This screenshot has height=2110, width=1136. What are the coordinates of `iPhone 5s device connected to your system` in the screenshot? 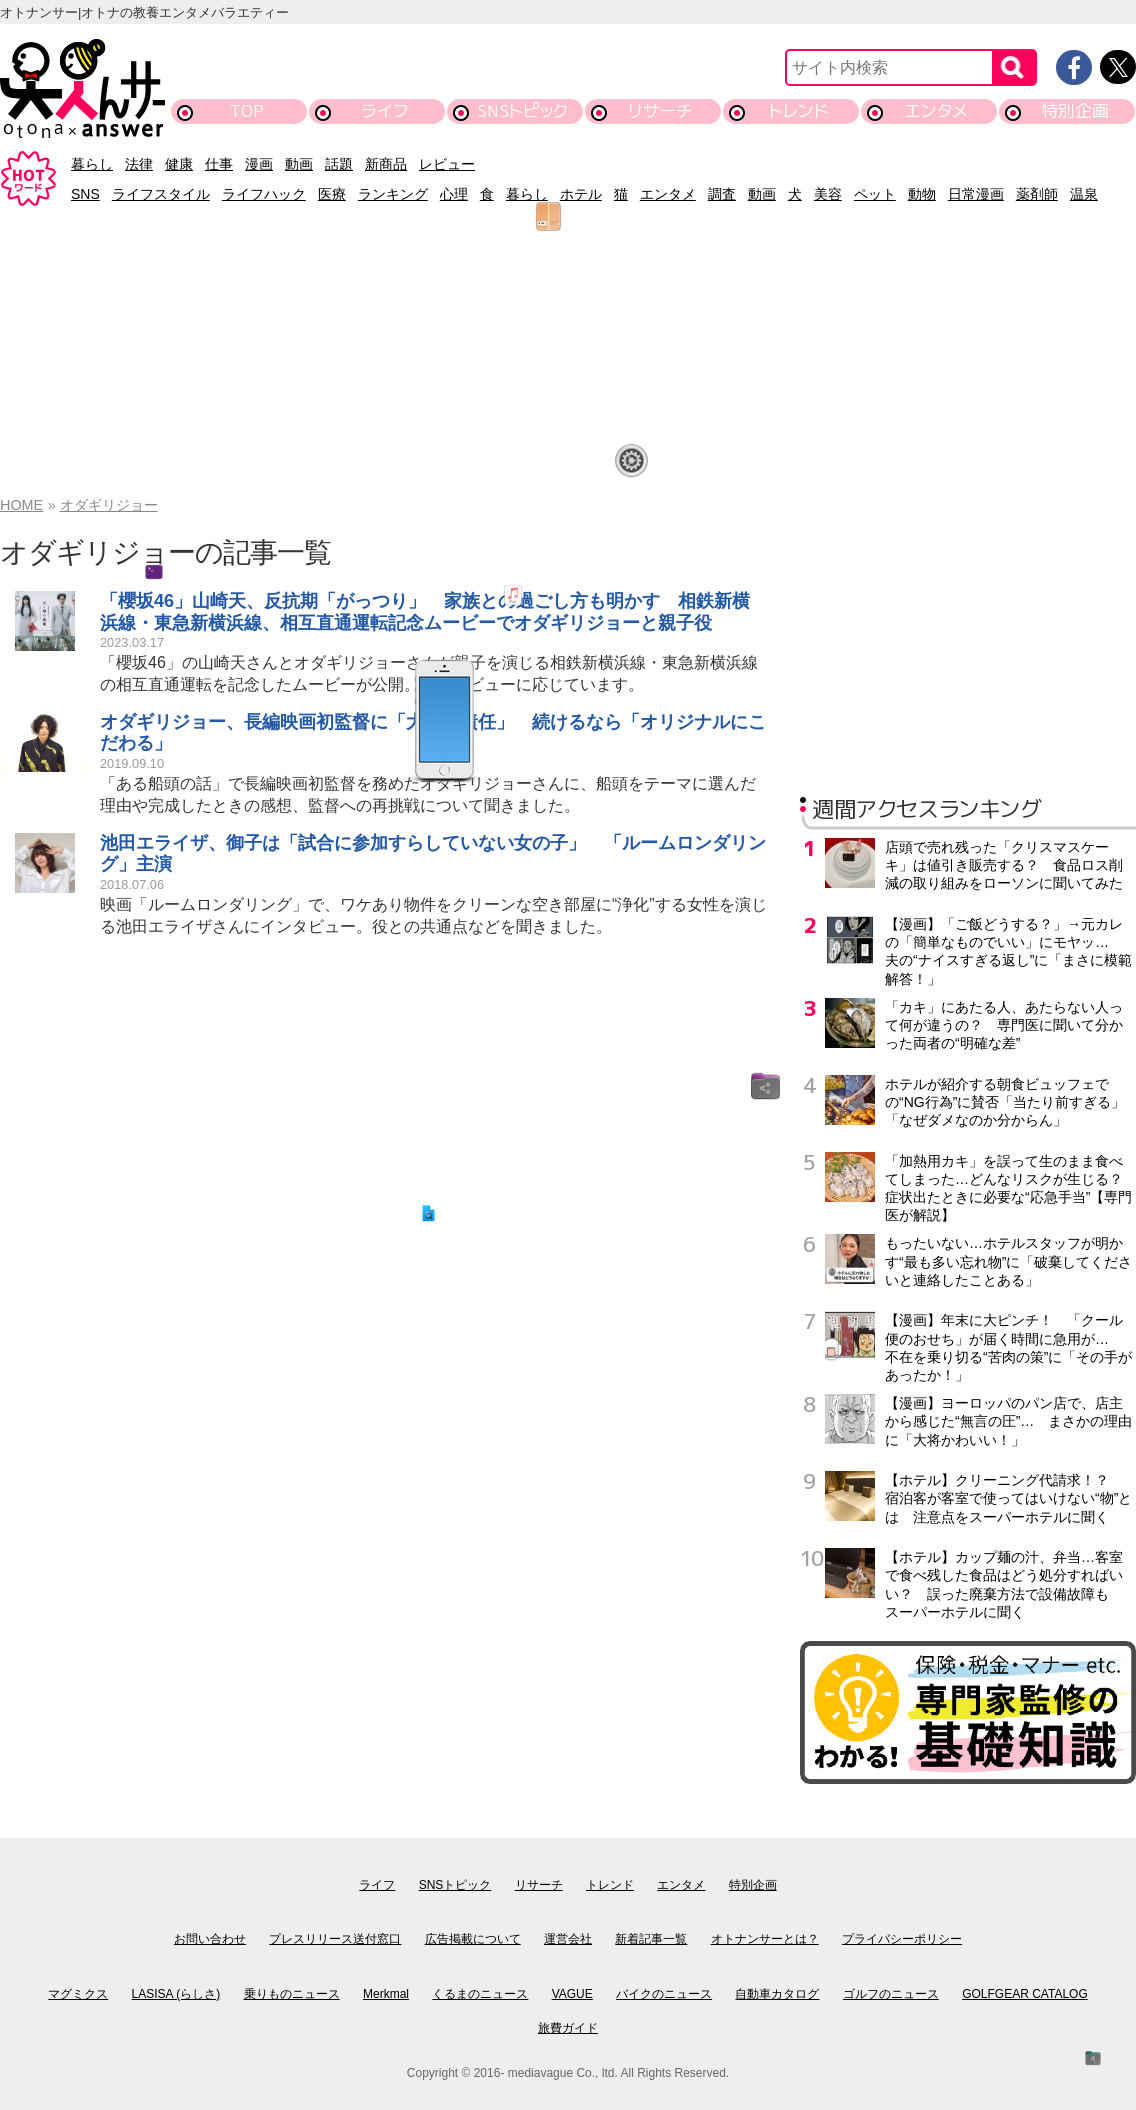 It's located at (444, 721).